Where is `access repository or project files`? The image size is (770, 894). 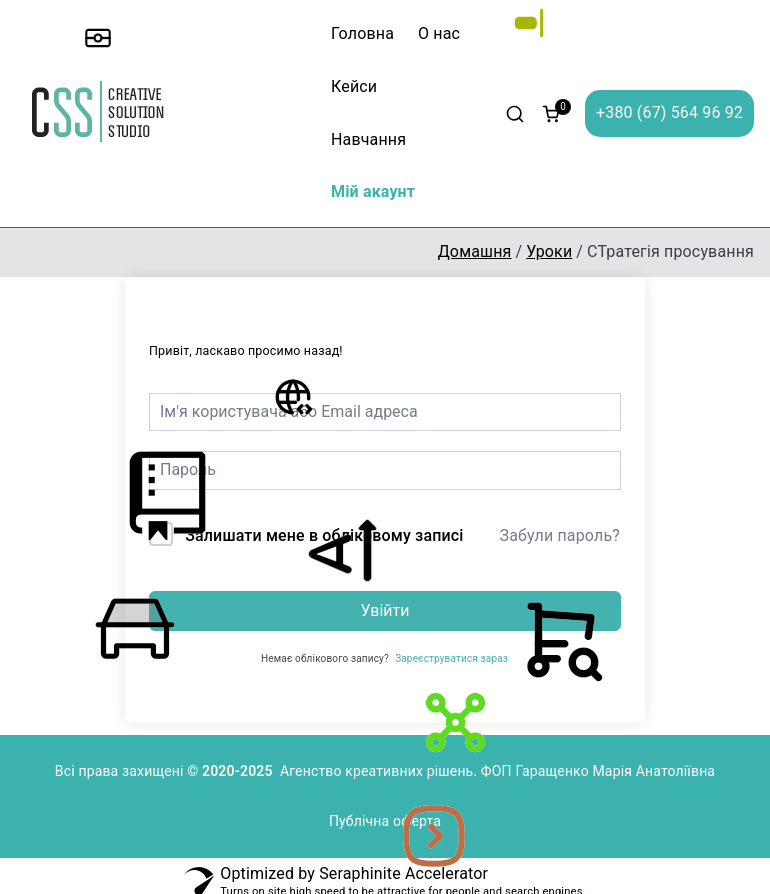
access repository or project files is located at coordinates (167, 489).